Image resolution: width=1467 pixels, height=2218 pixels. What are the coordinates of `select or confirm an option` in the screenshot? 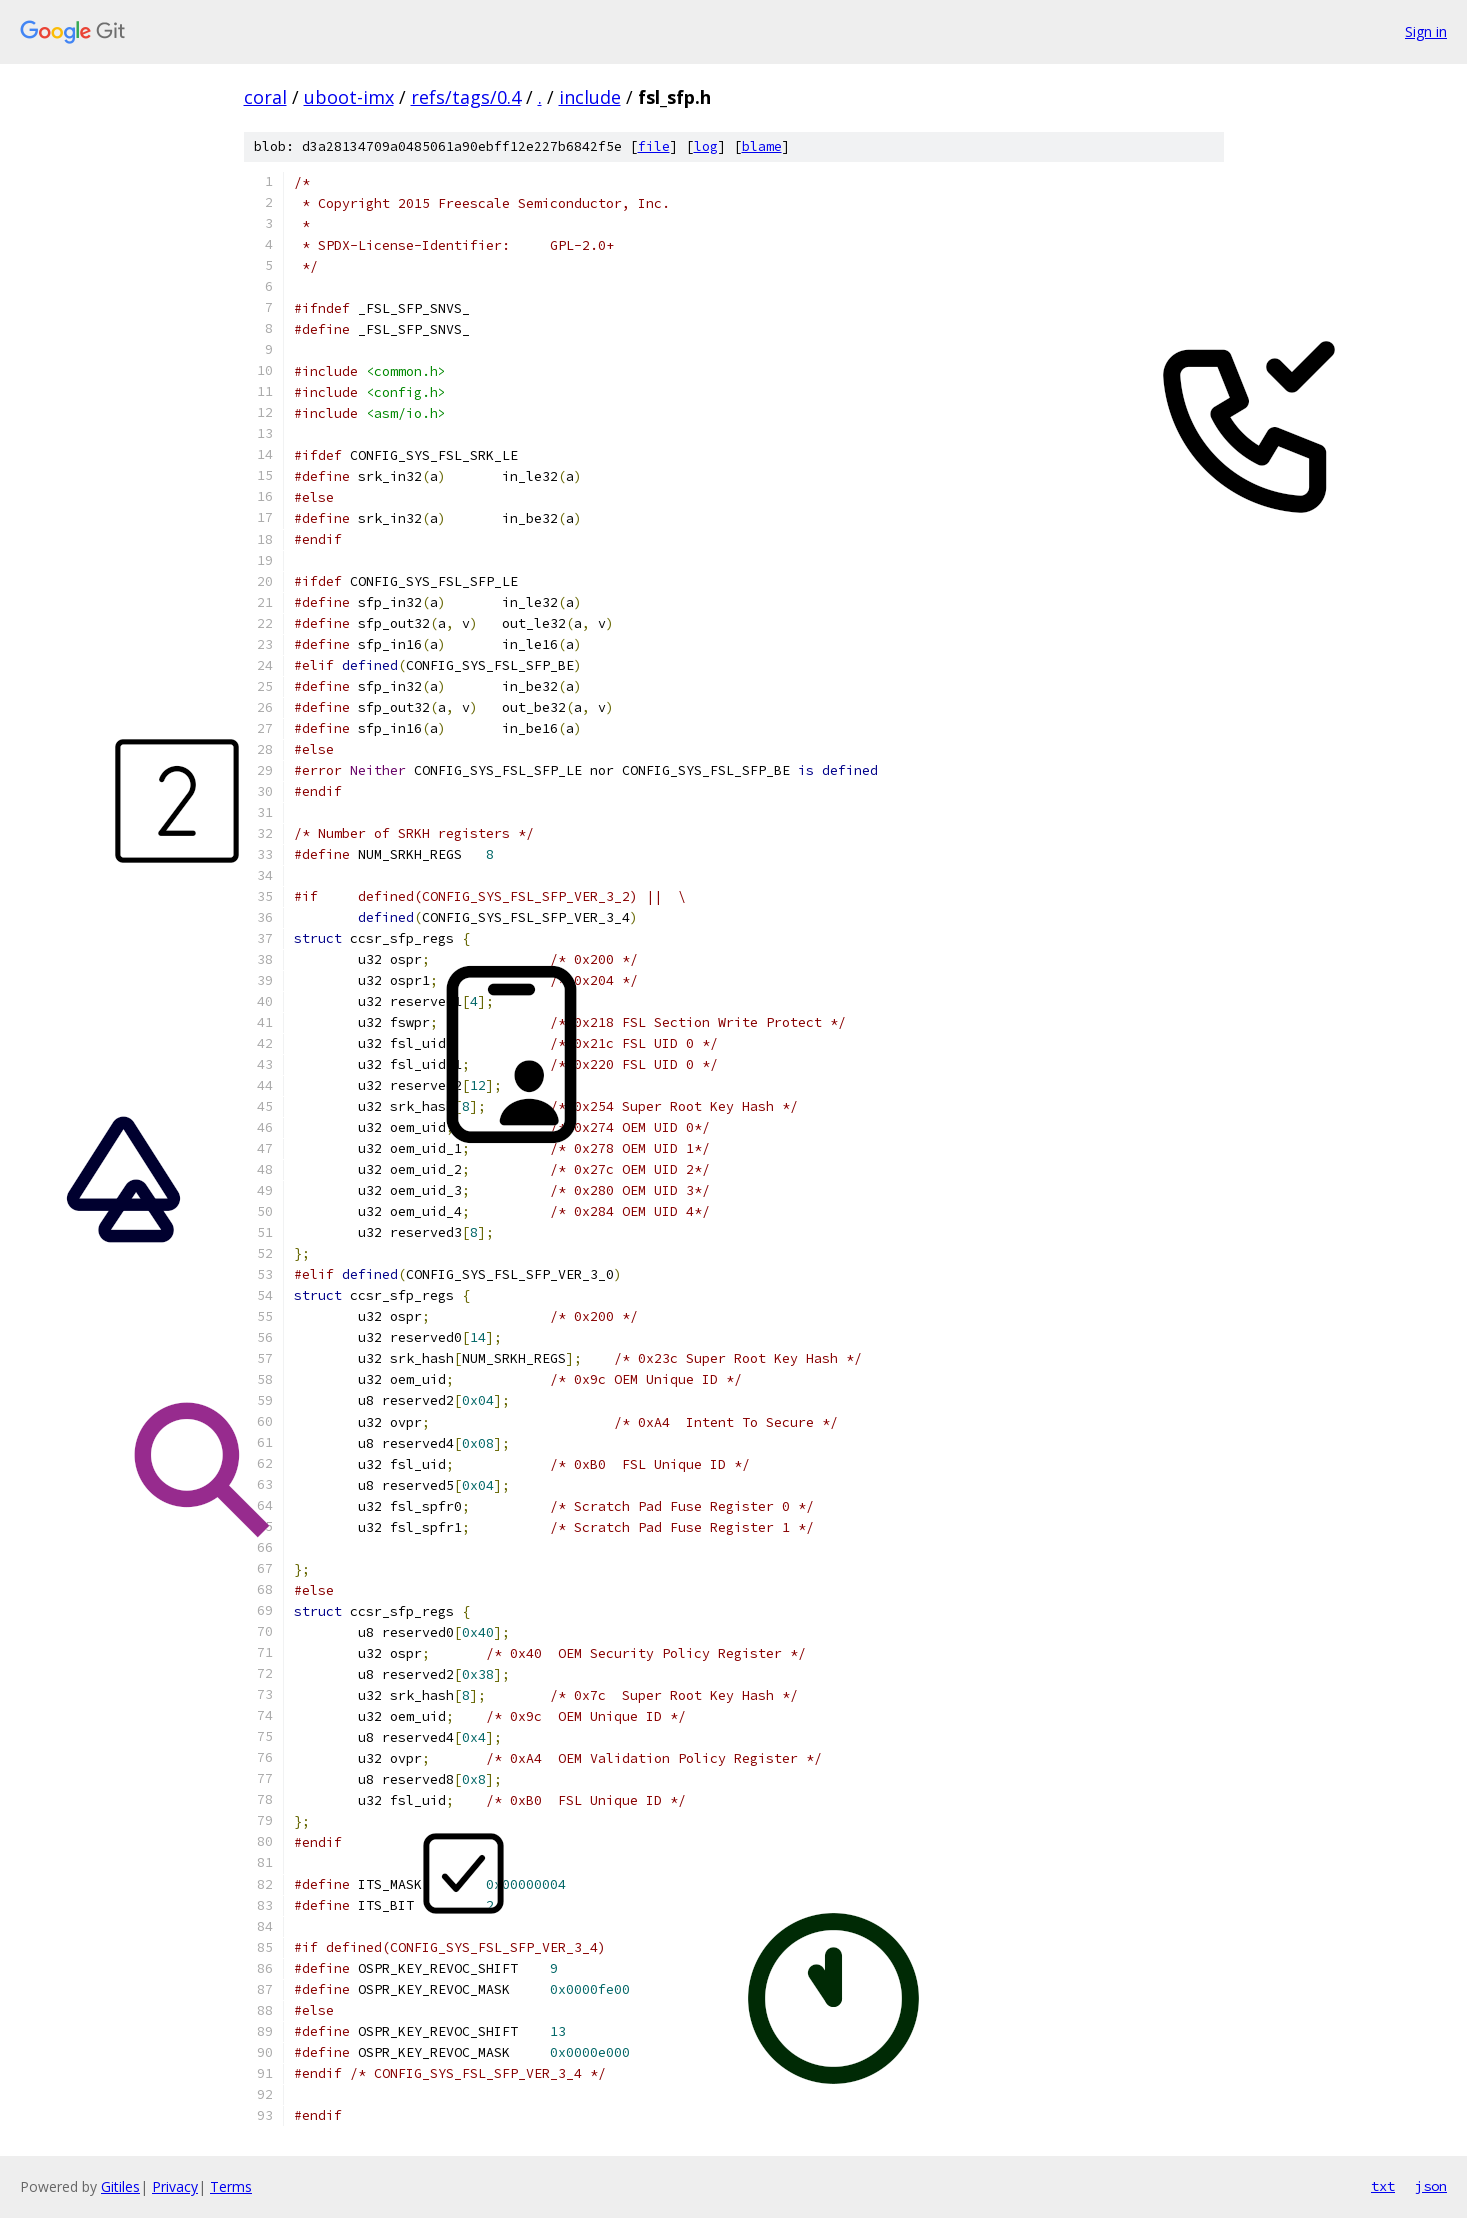 It's located at (463, 1873).